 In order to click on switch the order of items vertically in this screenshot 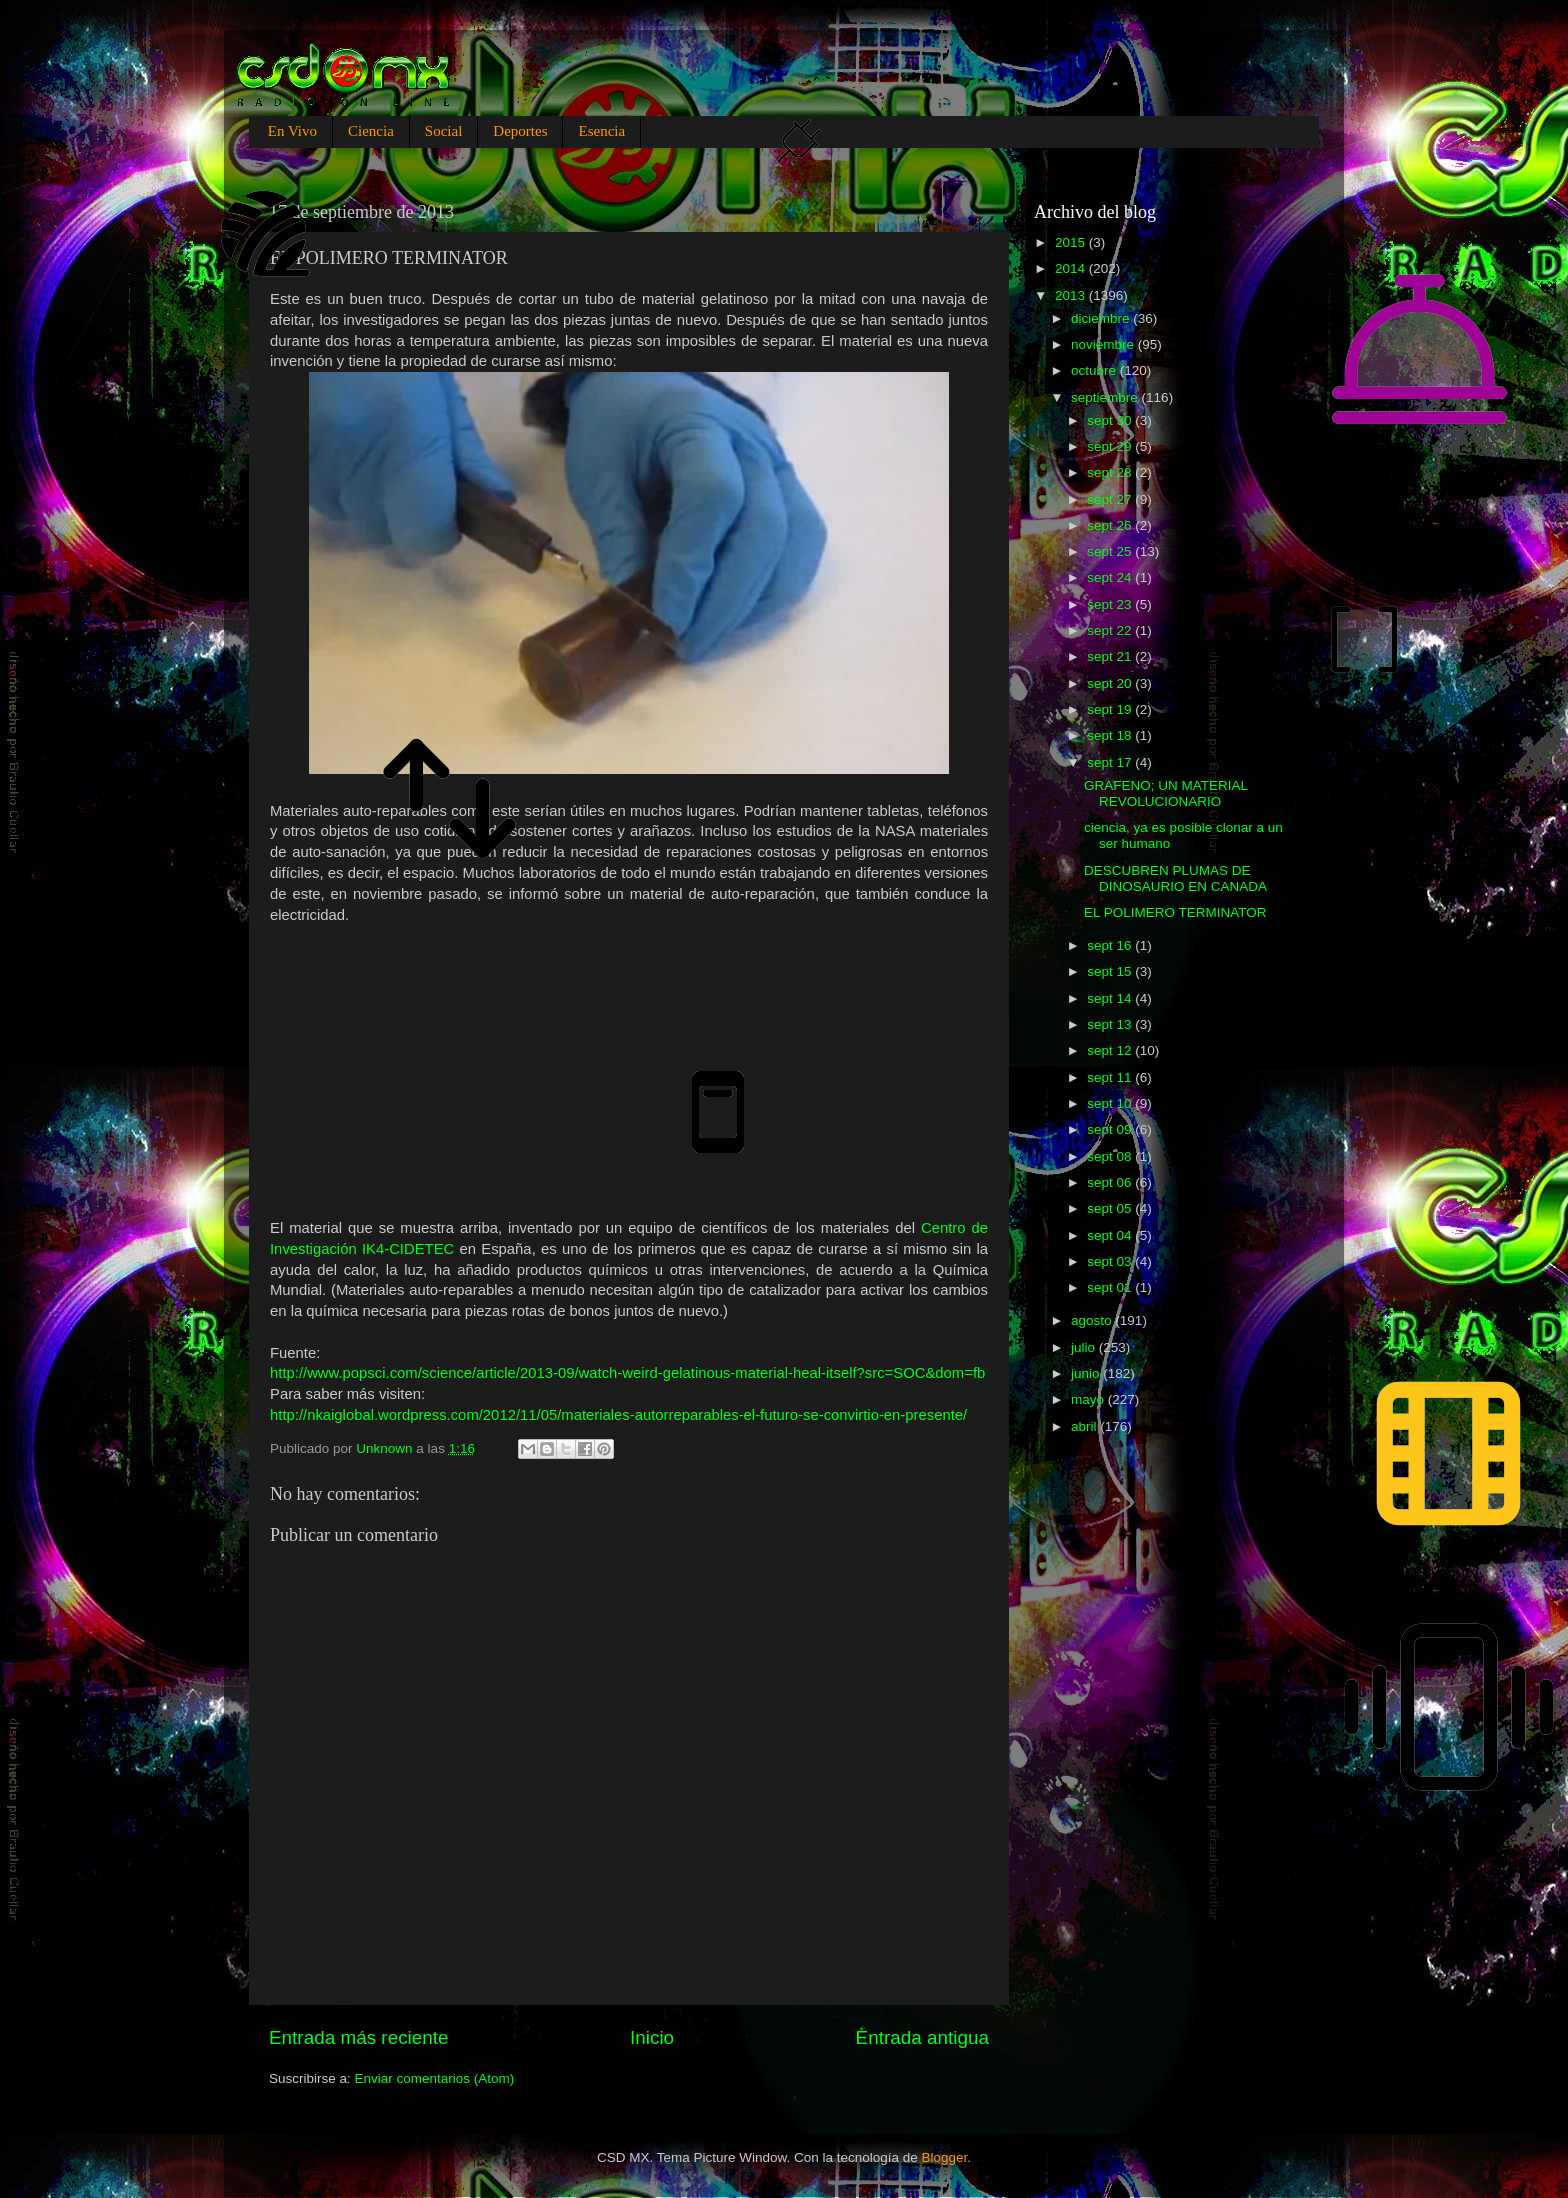, I will do `click(449, 798)`.